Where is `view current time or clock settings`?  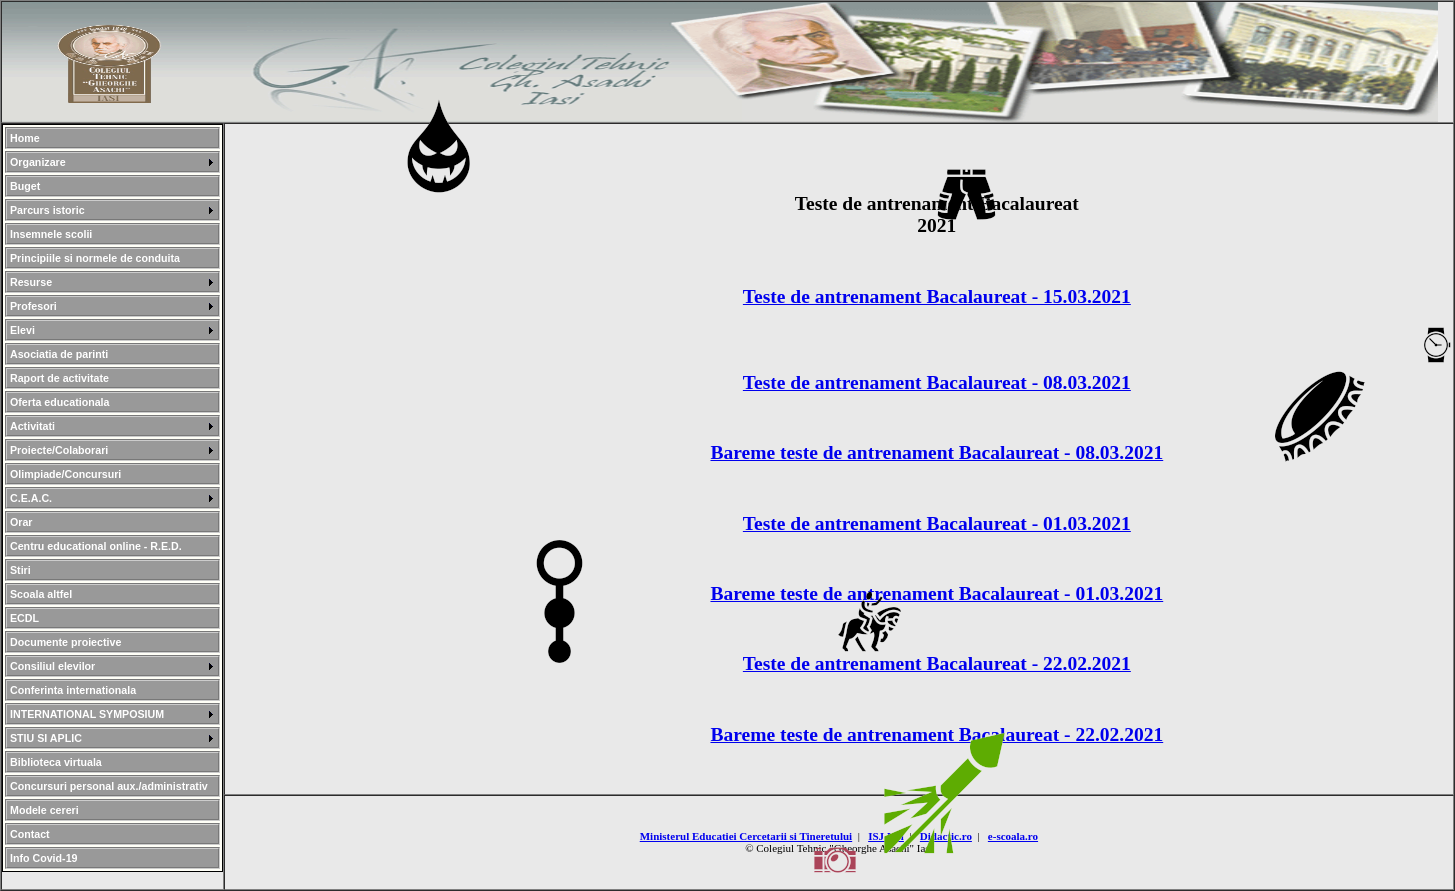 view current time or clock settings is located at coordinates (1436, 345).